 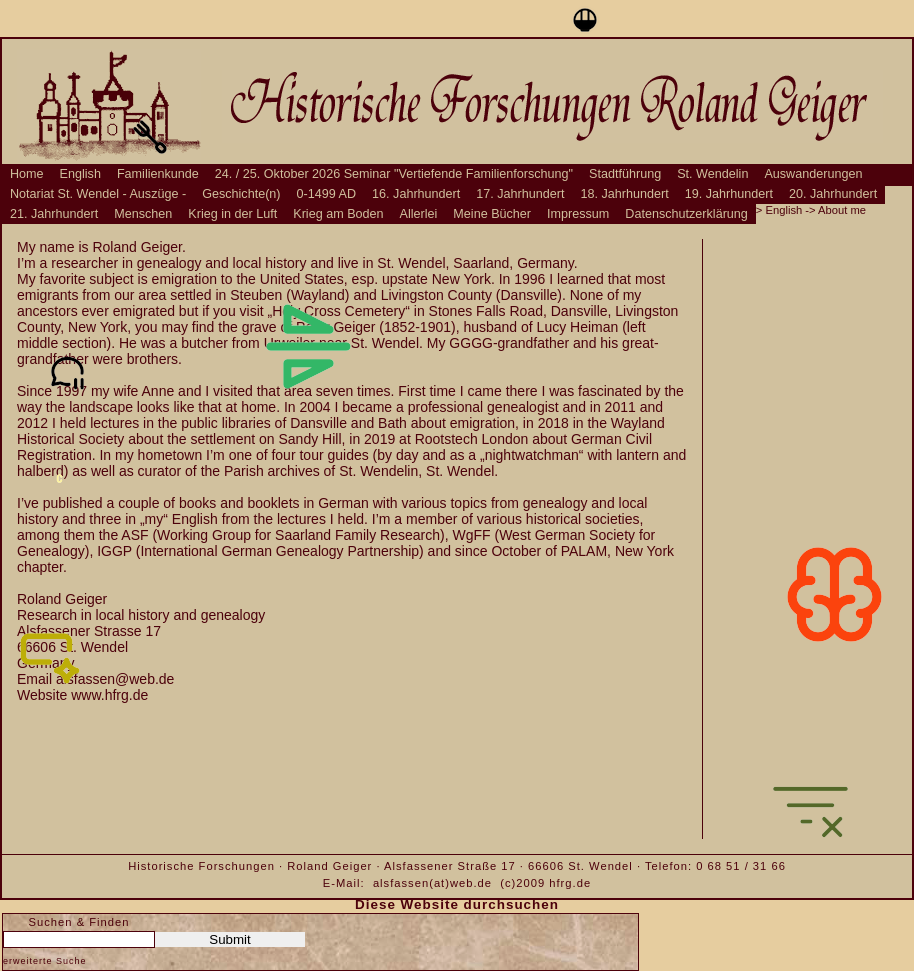 I want to click on access grilling or barbecue tools, so click(x=150, y=137).